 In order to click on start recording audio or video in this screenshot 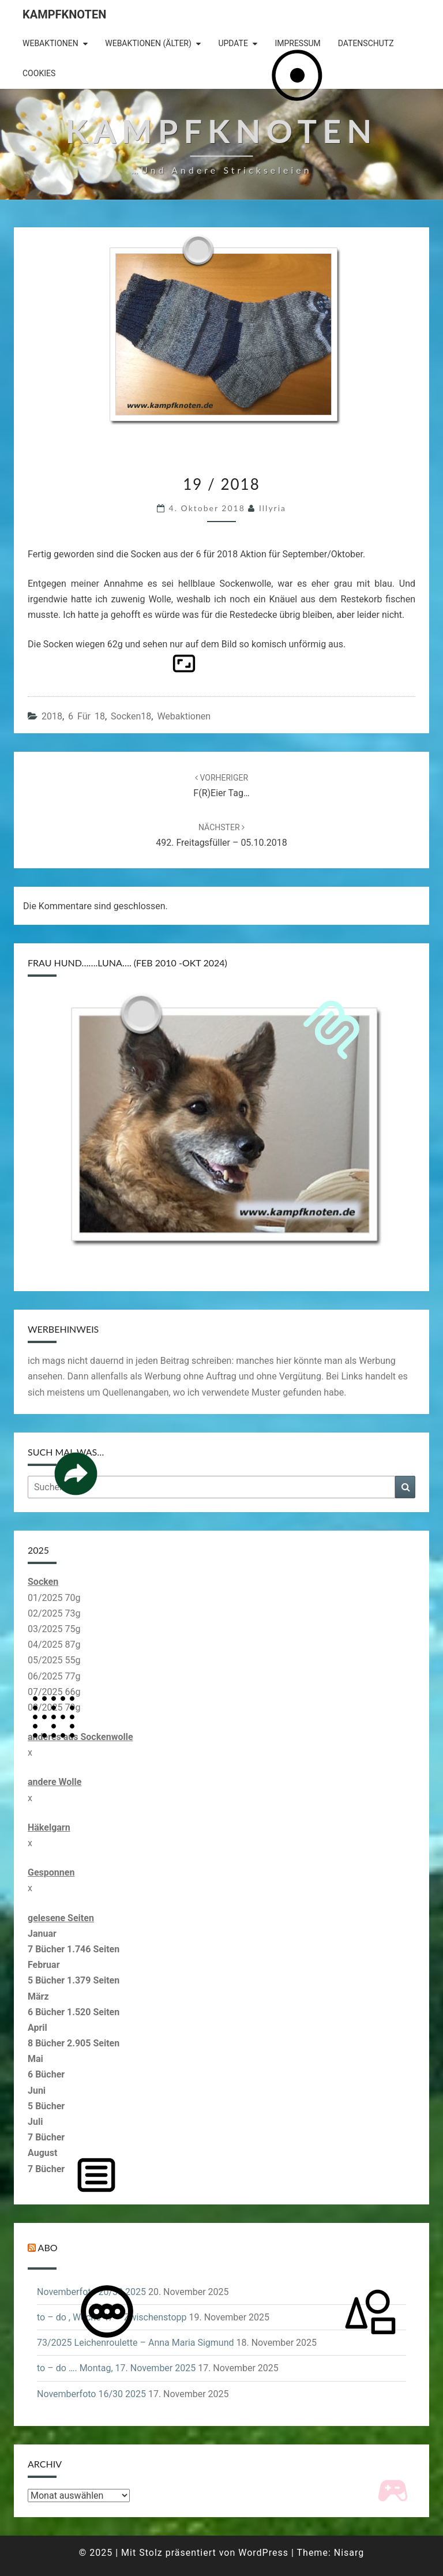, I will do `click(297, 75)`.